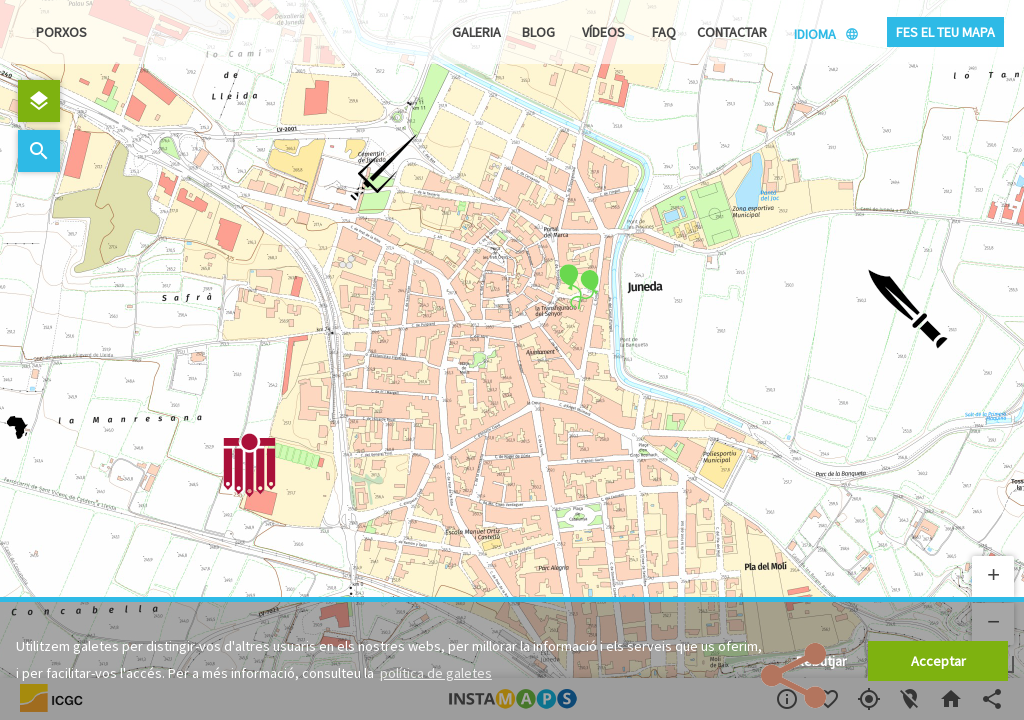 This screenshot has height=720, width=1024. What do you see at coordinates (17, 427) in the screenshot?
I see `select africa as your region` at bounding box center [17, 427].